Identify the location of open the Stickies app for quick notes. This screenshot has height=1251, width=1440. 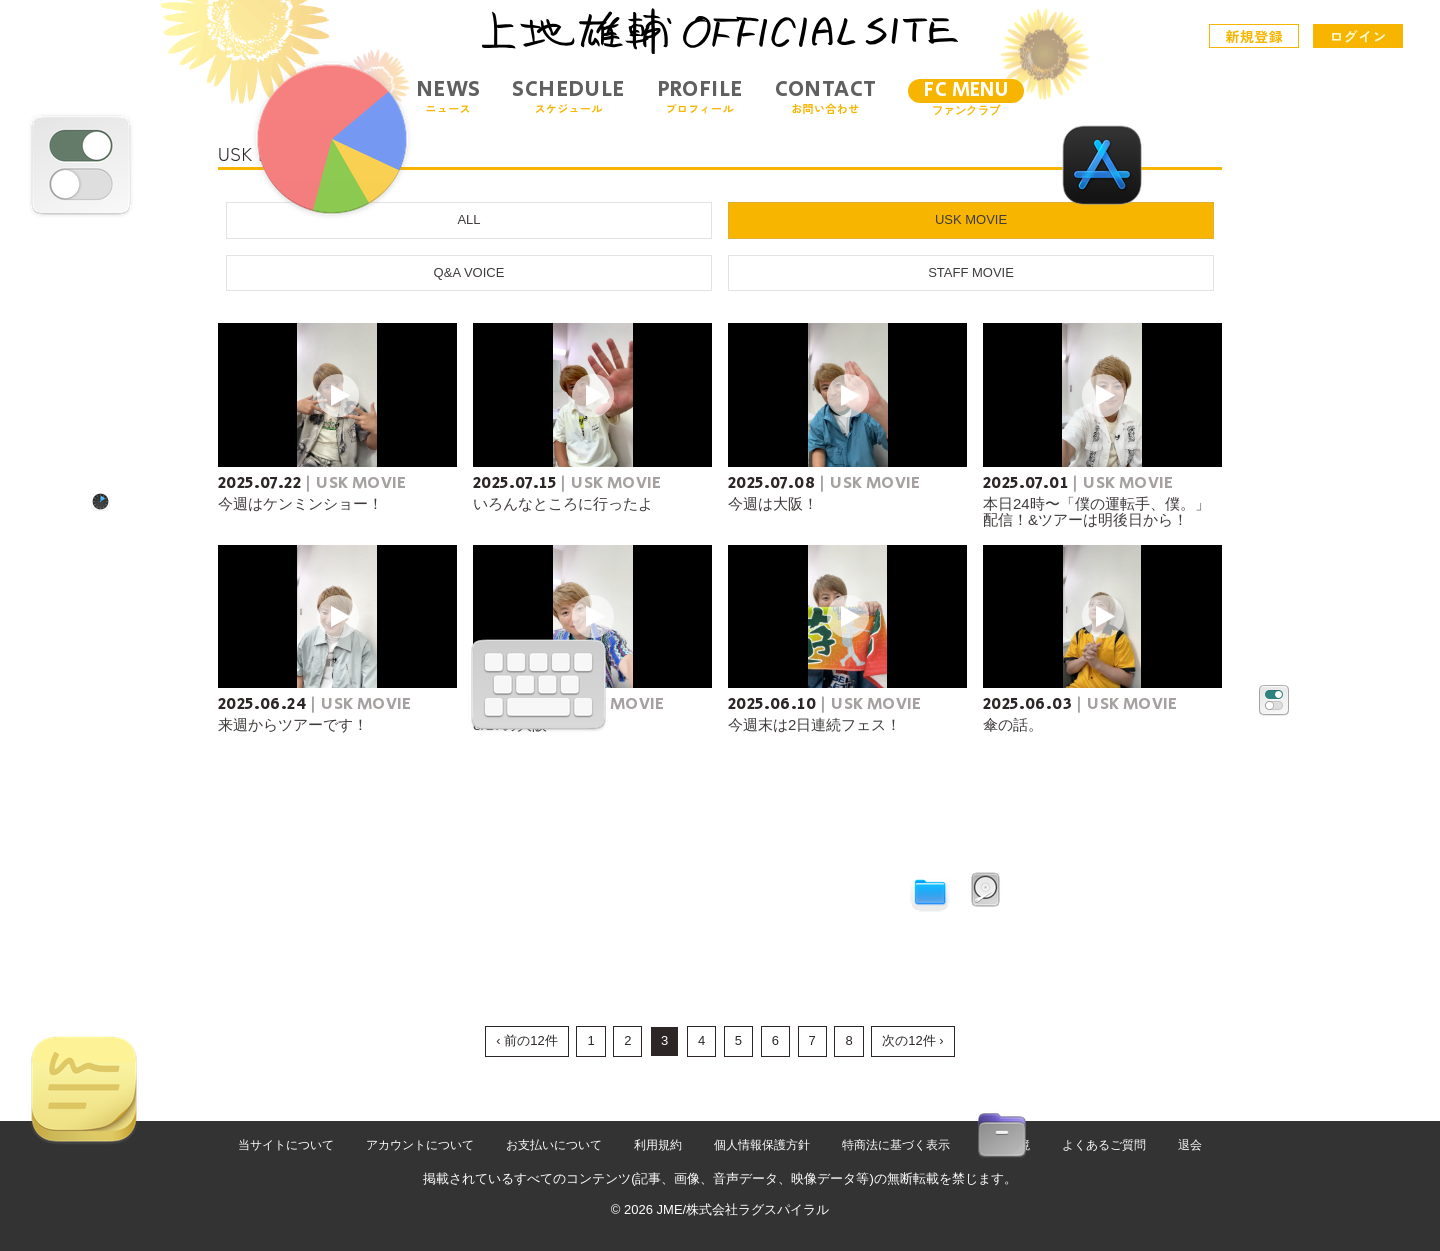
(84, 1089).